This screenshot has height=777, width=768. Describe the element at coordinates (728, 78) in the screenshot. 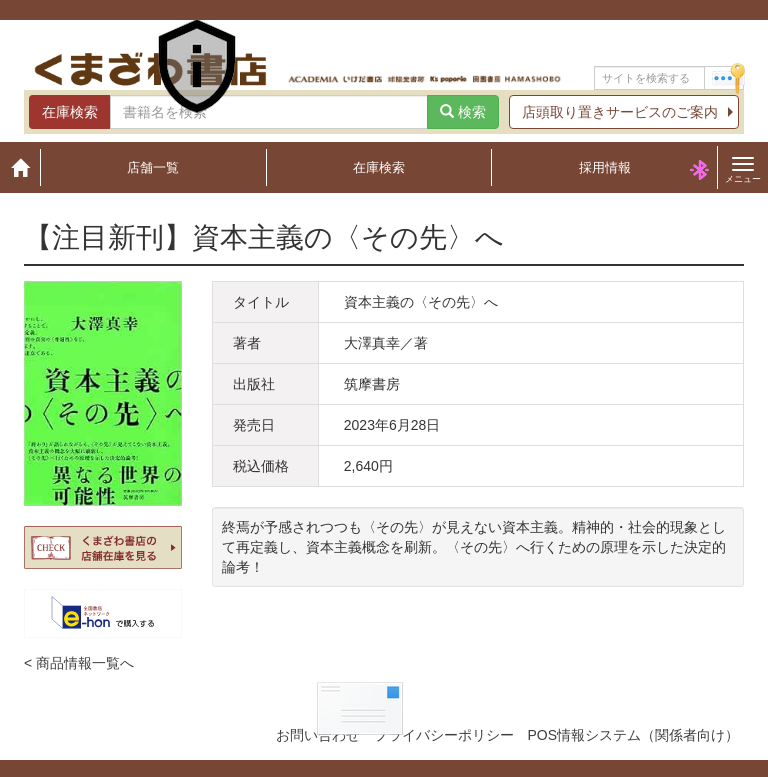

I see `manage saved passwords and login credentials` at that location.